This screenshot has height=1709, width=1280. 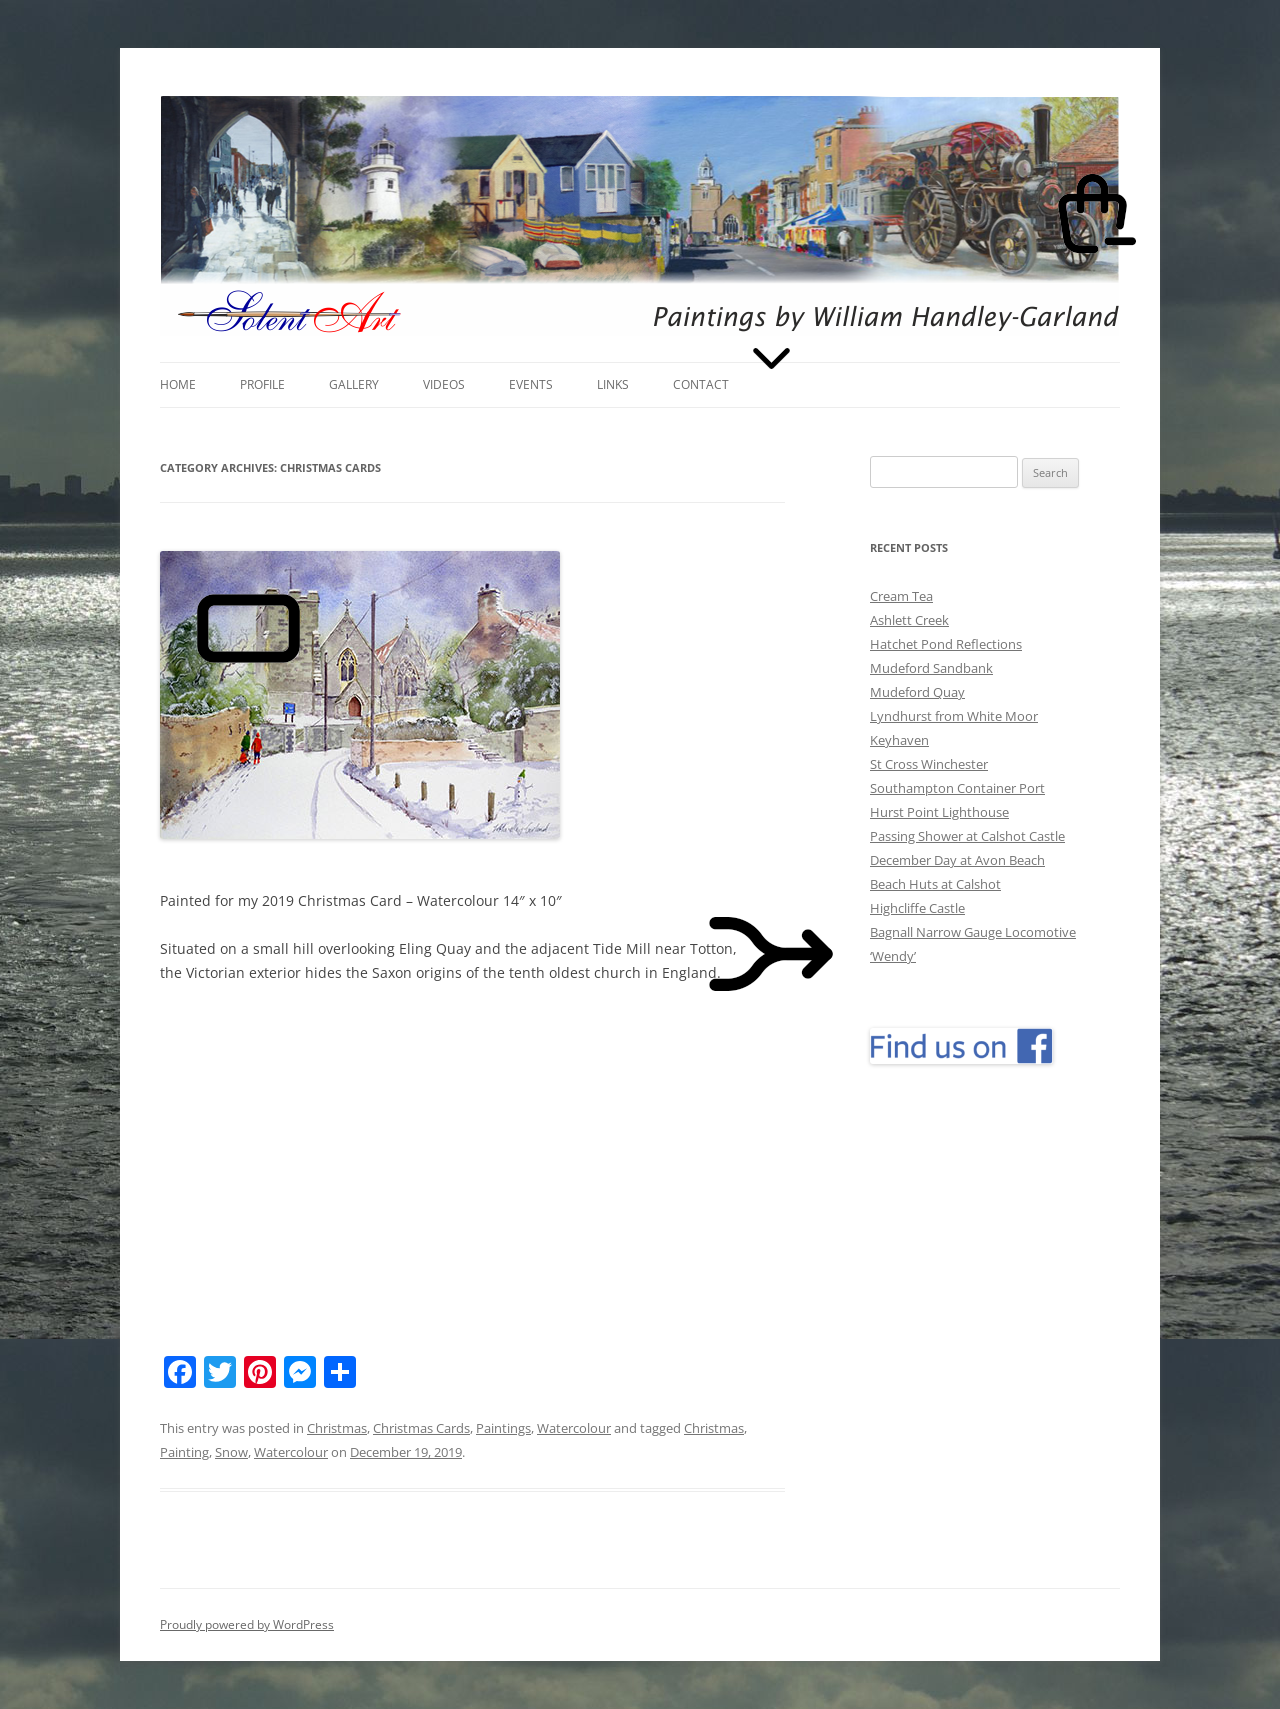 I want to click on crop image to 3:2 aspect ratio, so click(x=248, y=628).